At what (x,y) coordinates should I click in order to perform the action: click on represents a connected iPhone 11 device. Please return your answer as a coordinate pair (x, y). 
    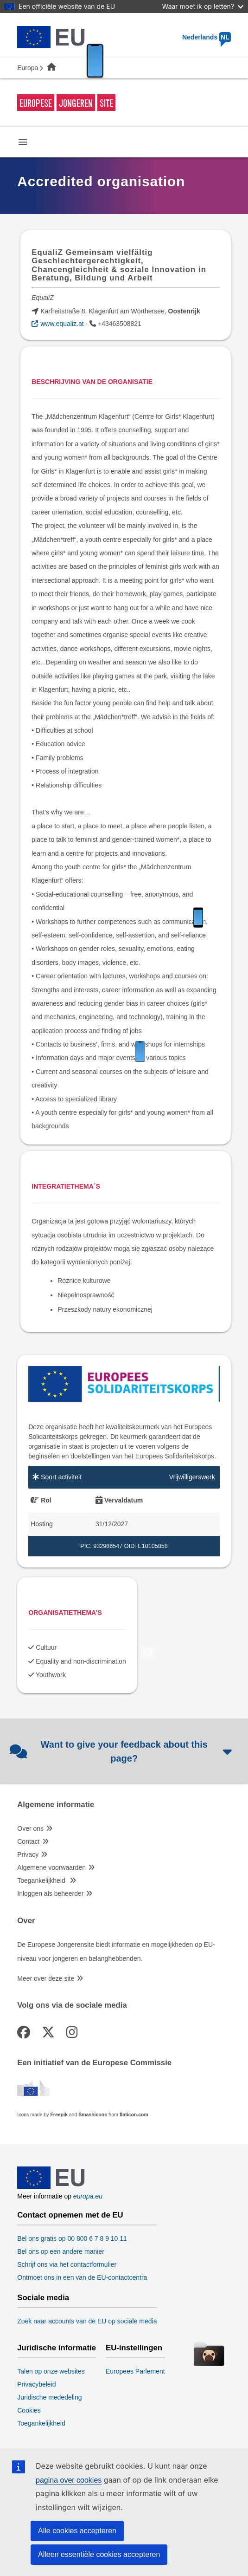
    Looking at the image, I should click on (95, 61).